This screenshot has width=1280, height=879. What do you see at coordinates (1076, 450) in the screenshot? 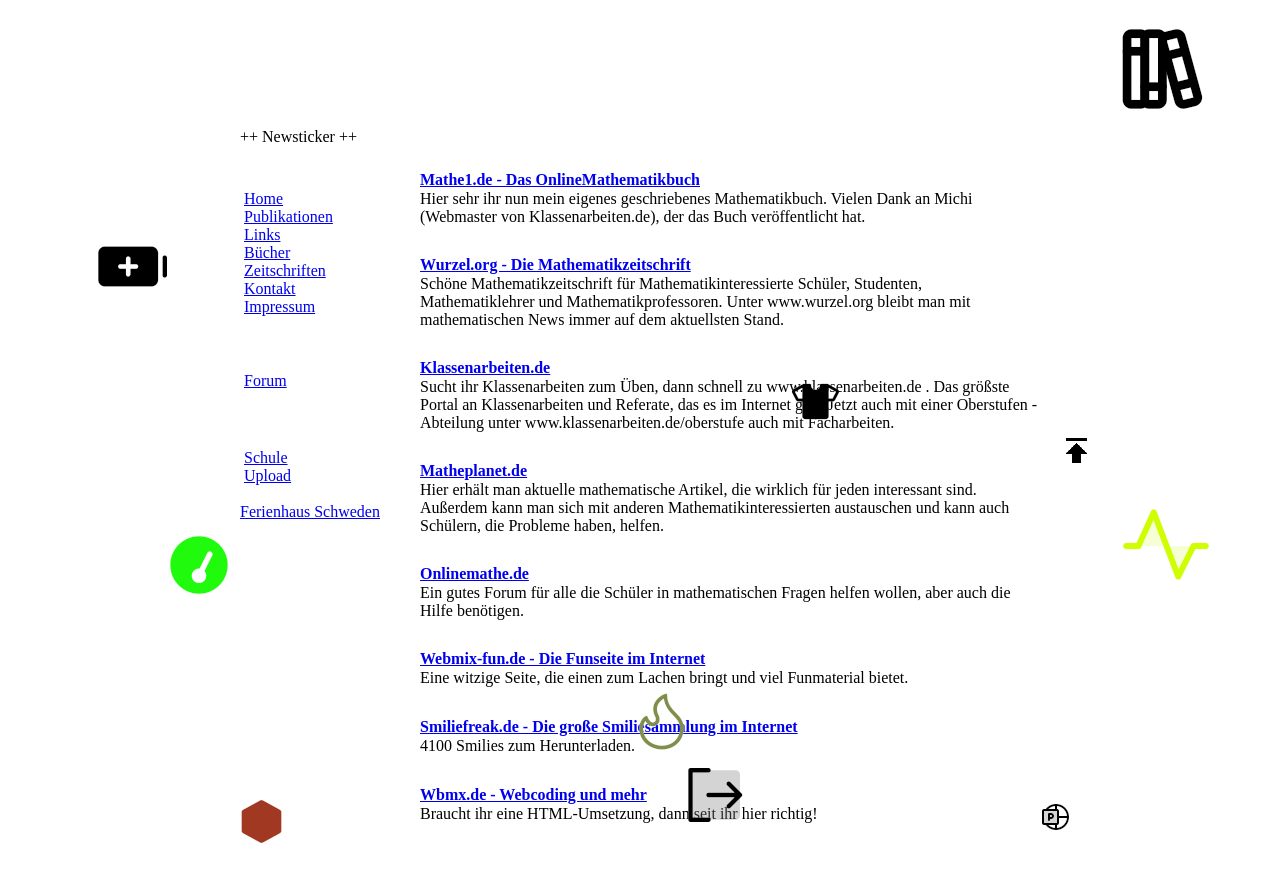
I see `publish or upload content` at bounding box center [1076, 450].